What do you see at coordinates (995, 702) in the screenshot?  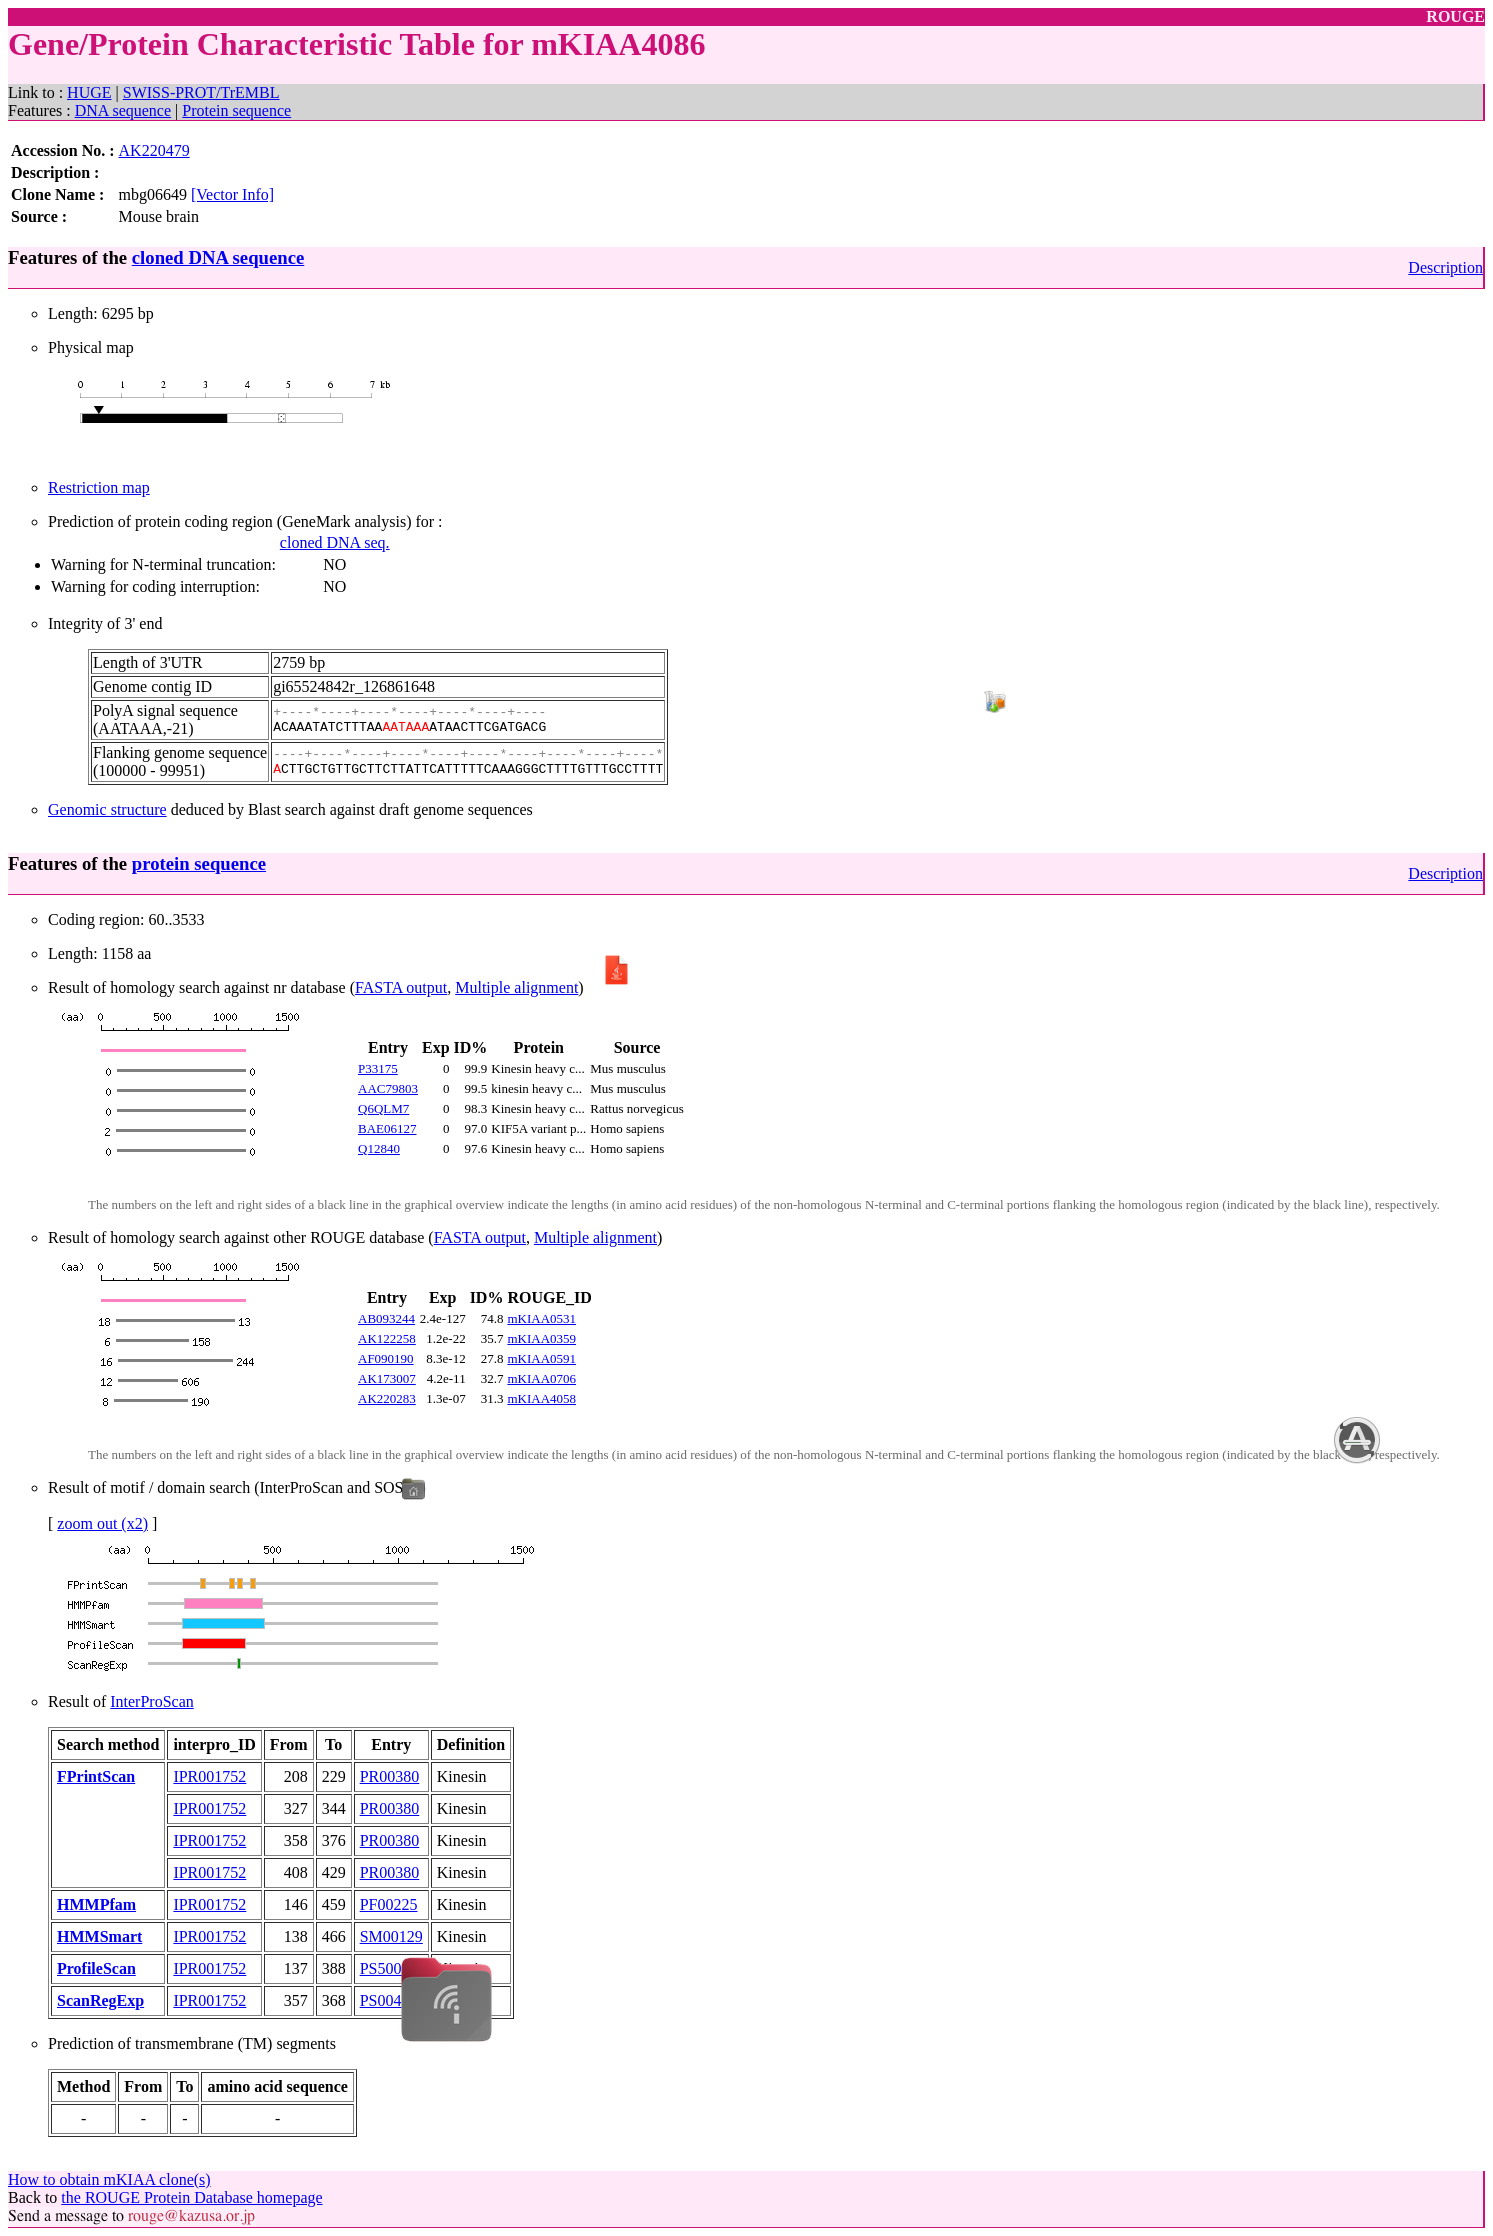 I see `open science or chemistry applications` at bounding box center [995, 702].